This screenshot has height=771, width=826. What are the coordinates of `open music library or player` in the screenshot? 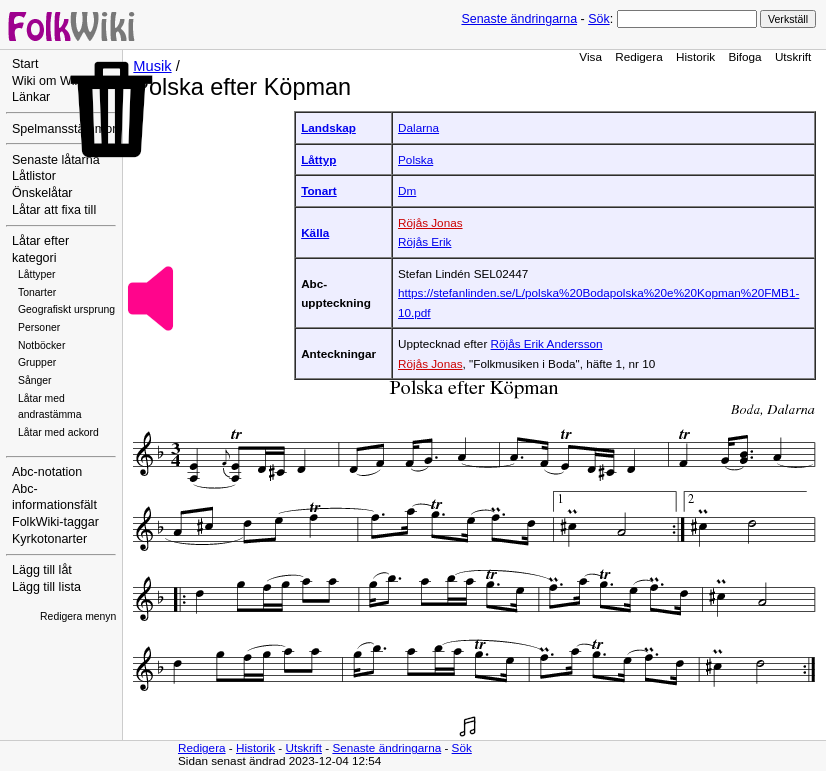 It's located at (467, 726).